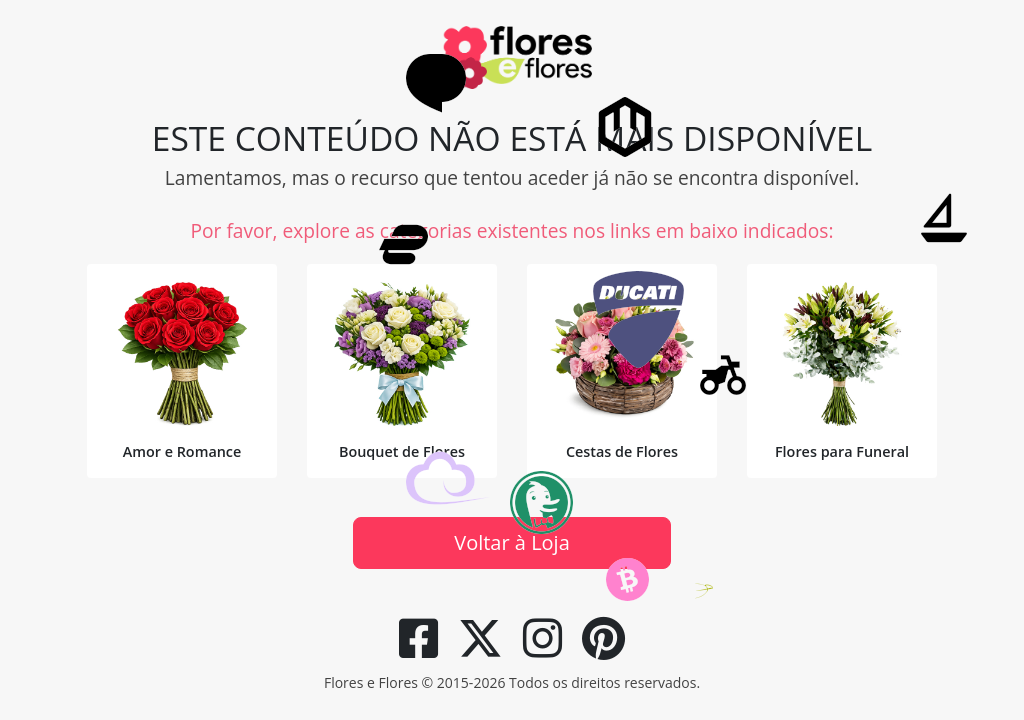 The width and height of the screenshot is (1024, 720). Describe the element at coordinates (541, 502) in the screenshot. I see `open duckduckgo search engine` at that location.